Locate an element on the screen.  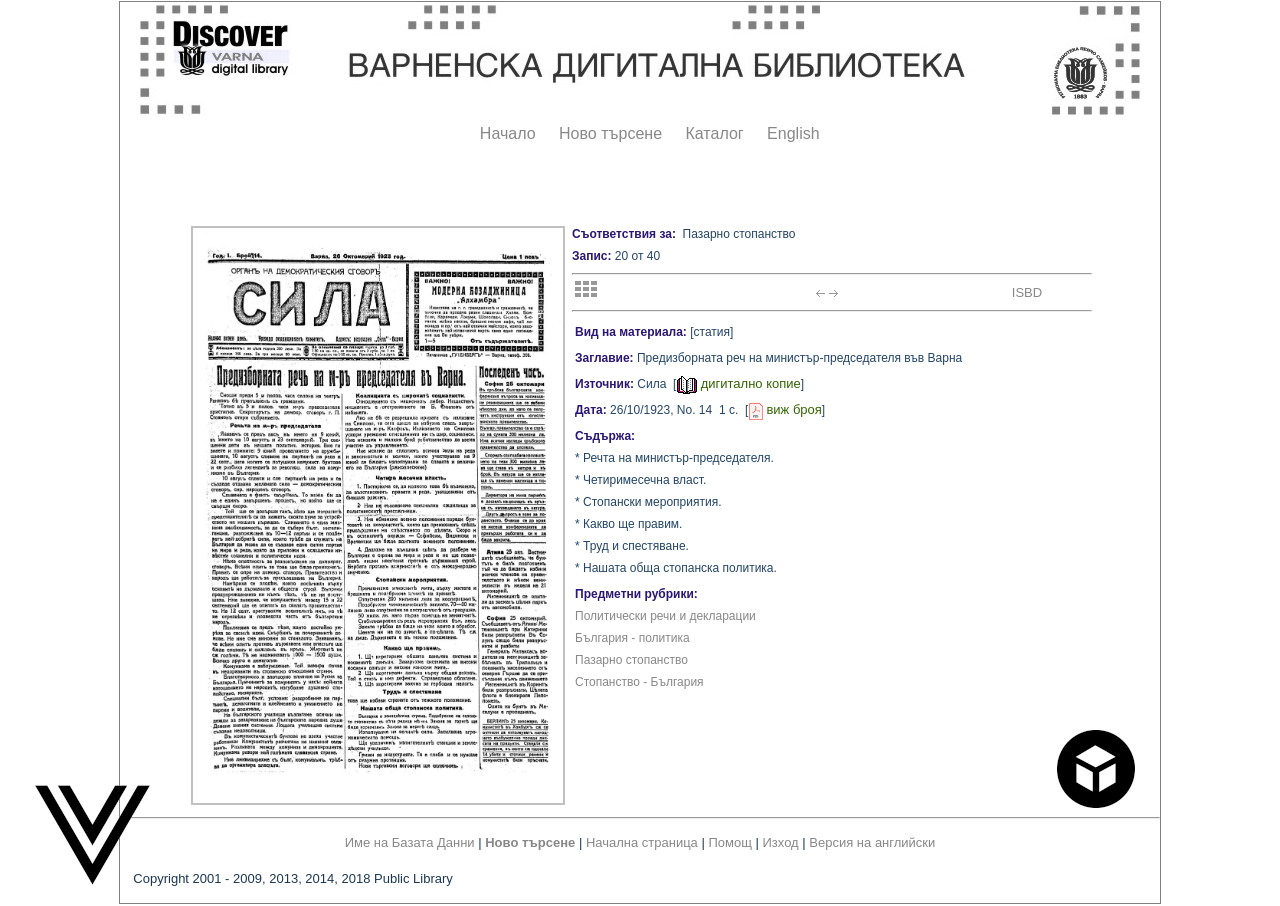
vue.js framework logo is located at coordinates (92, 832).